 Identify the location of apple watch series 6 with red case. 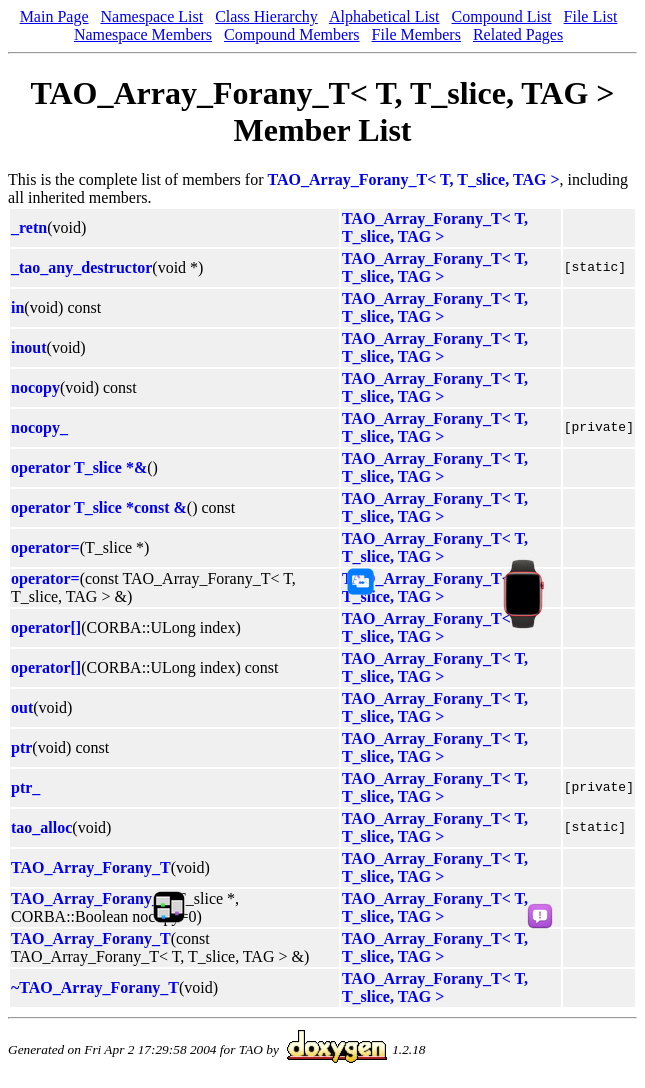
(523, 594).